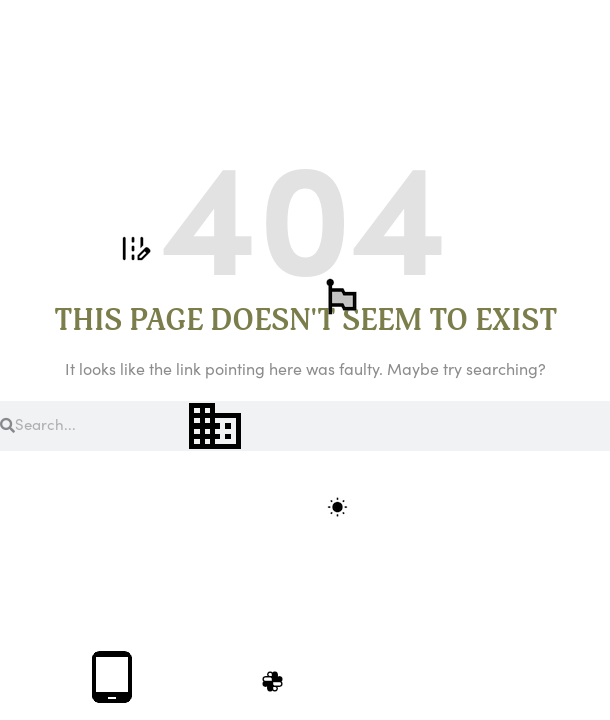  What do you see at coordinates (337, 507) in the screenshot?
I see `toggle light mode or bright display` at bounding box center [337, 507].